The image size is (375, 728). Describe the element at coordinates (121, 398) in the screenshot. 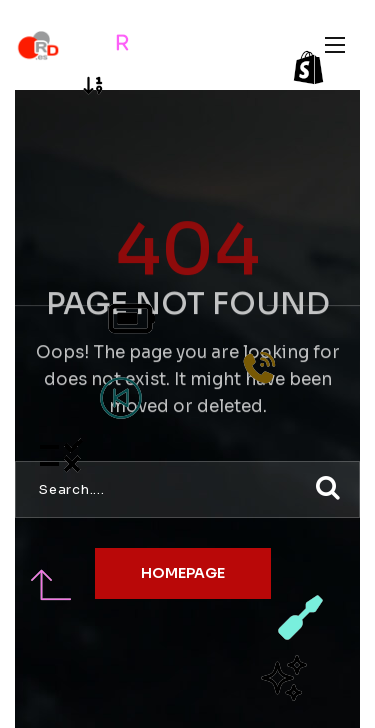

I see `skip to previous track` at that location.